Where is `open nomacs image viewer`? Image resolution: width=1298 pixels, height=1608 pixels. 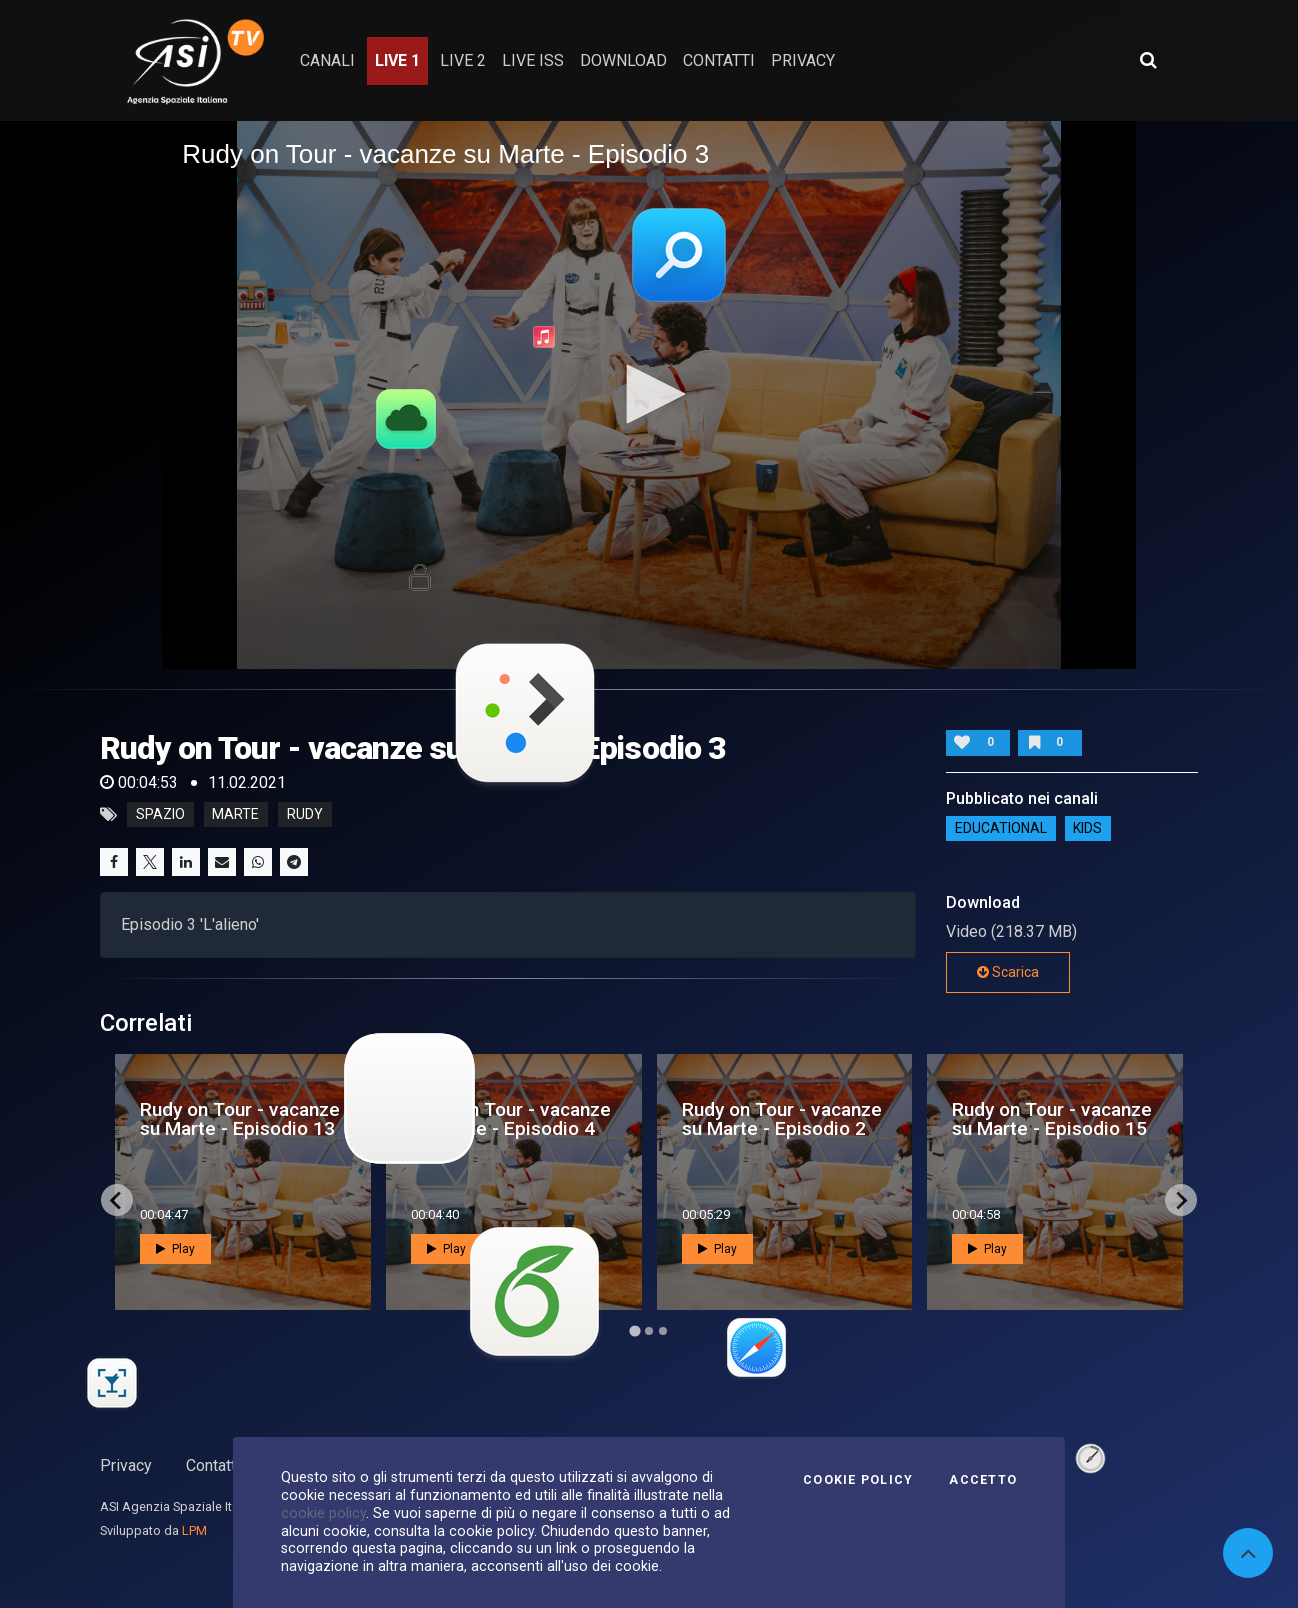 open nomacs image viewer is located at coordinates (112, 1383).